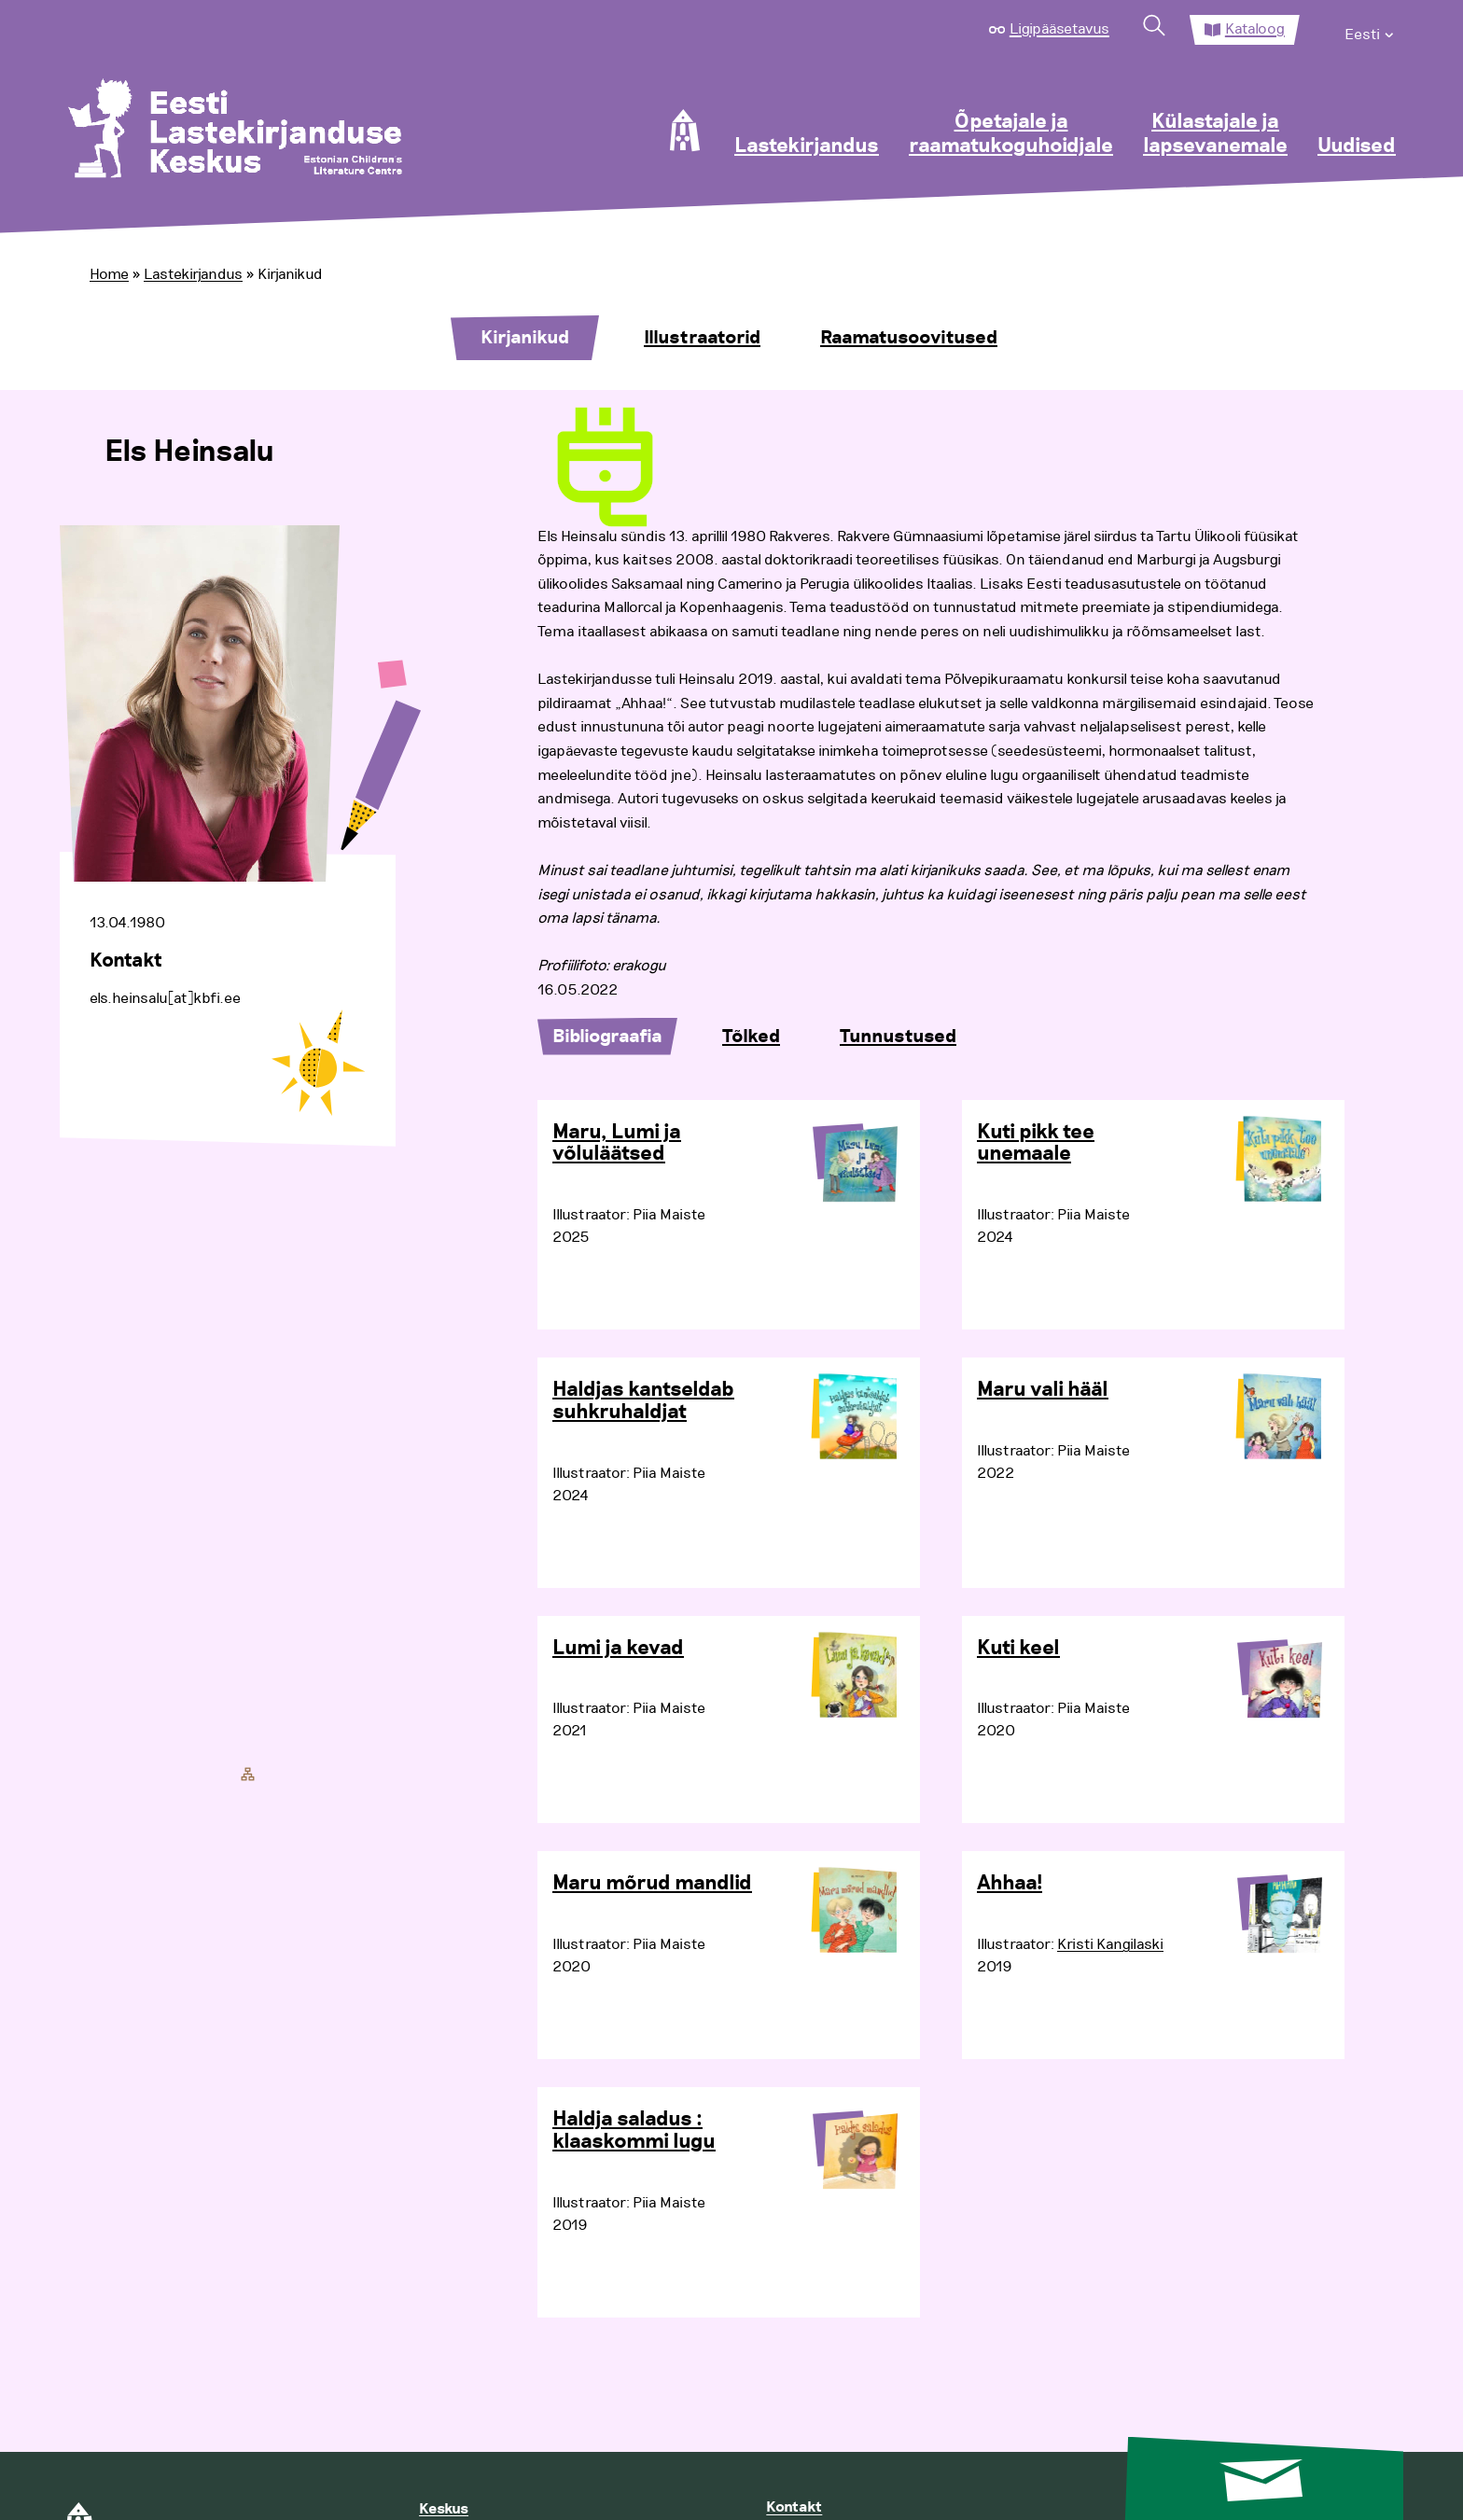  What do you see at coordinates (247, 1774) in the screenshot?
I see `view organization hierarchy` at bounding box center [247, 1774].